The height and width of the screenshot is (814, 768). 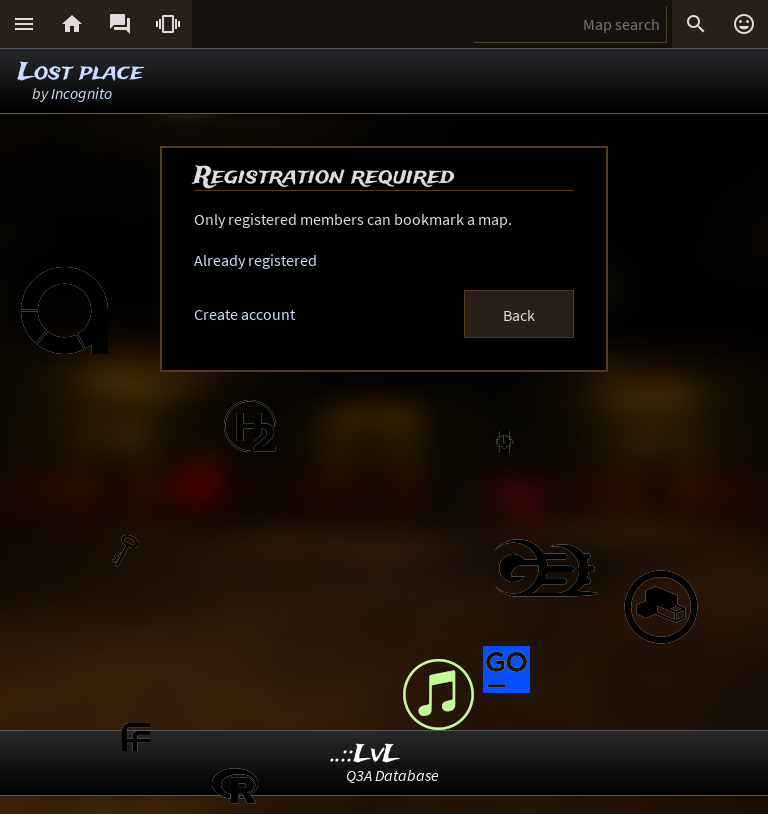 I want to click on open GoLand IDE application, so click(x=506, y=669).